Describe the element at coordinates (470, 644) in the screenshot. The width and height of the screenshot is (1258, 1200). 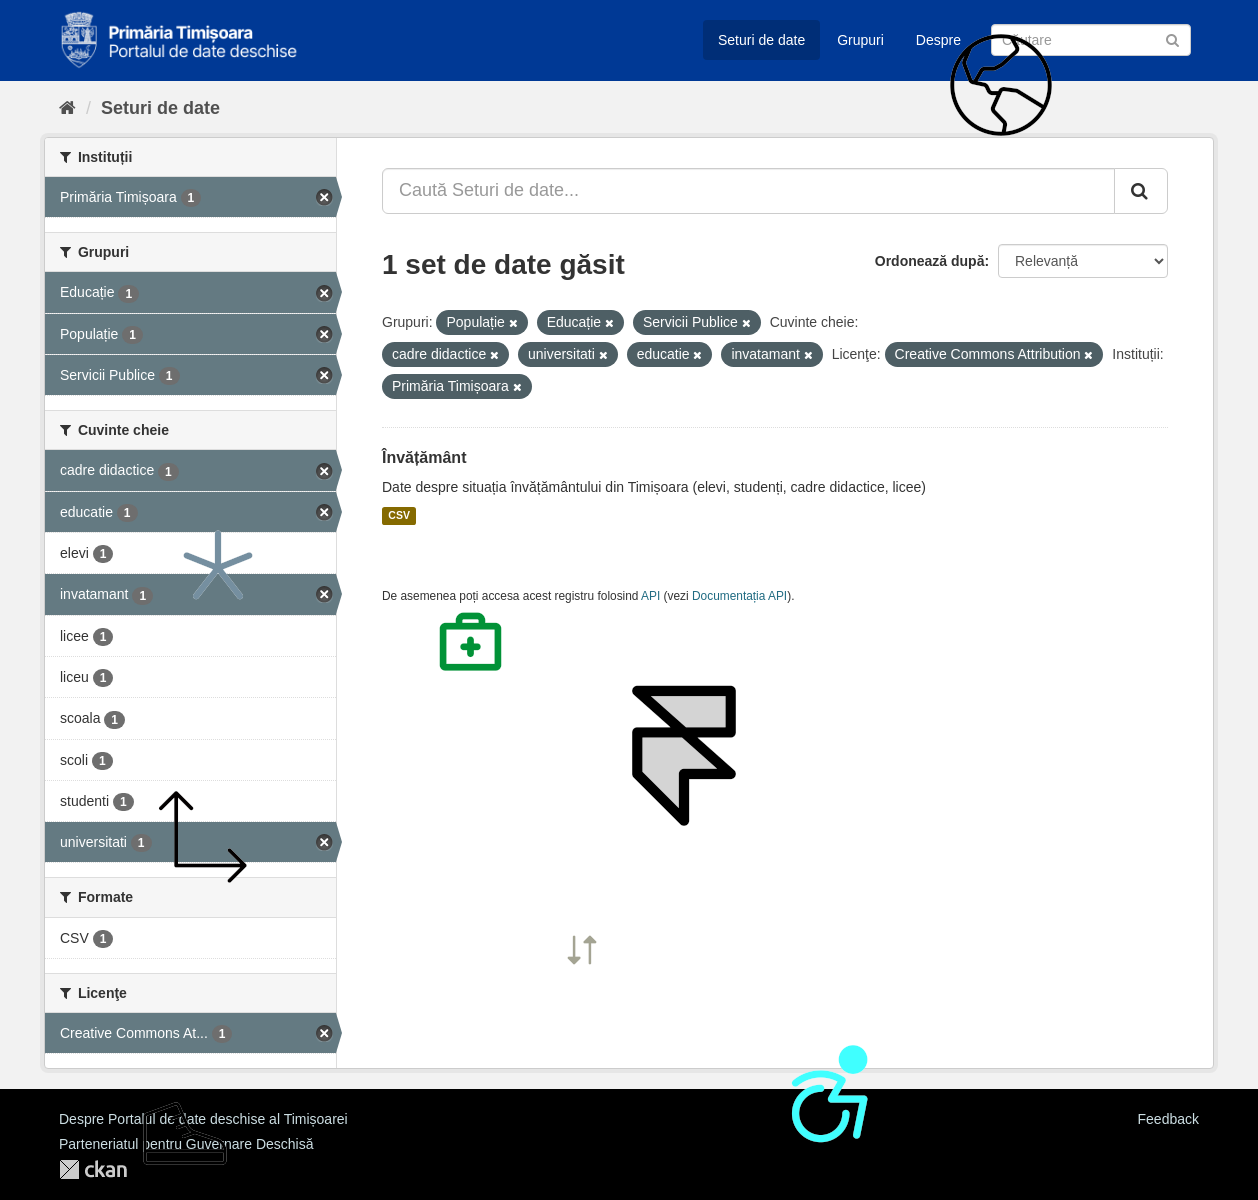
I see `access first aid or medical help resources` at that location.